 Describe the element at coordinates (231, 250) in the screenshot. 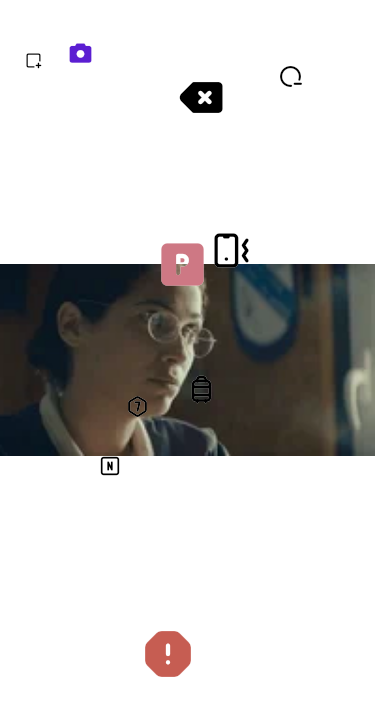

I see `phone is on vibrate mode` at that location.